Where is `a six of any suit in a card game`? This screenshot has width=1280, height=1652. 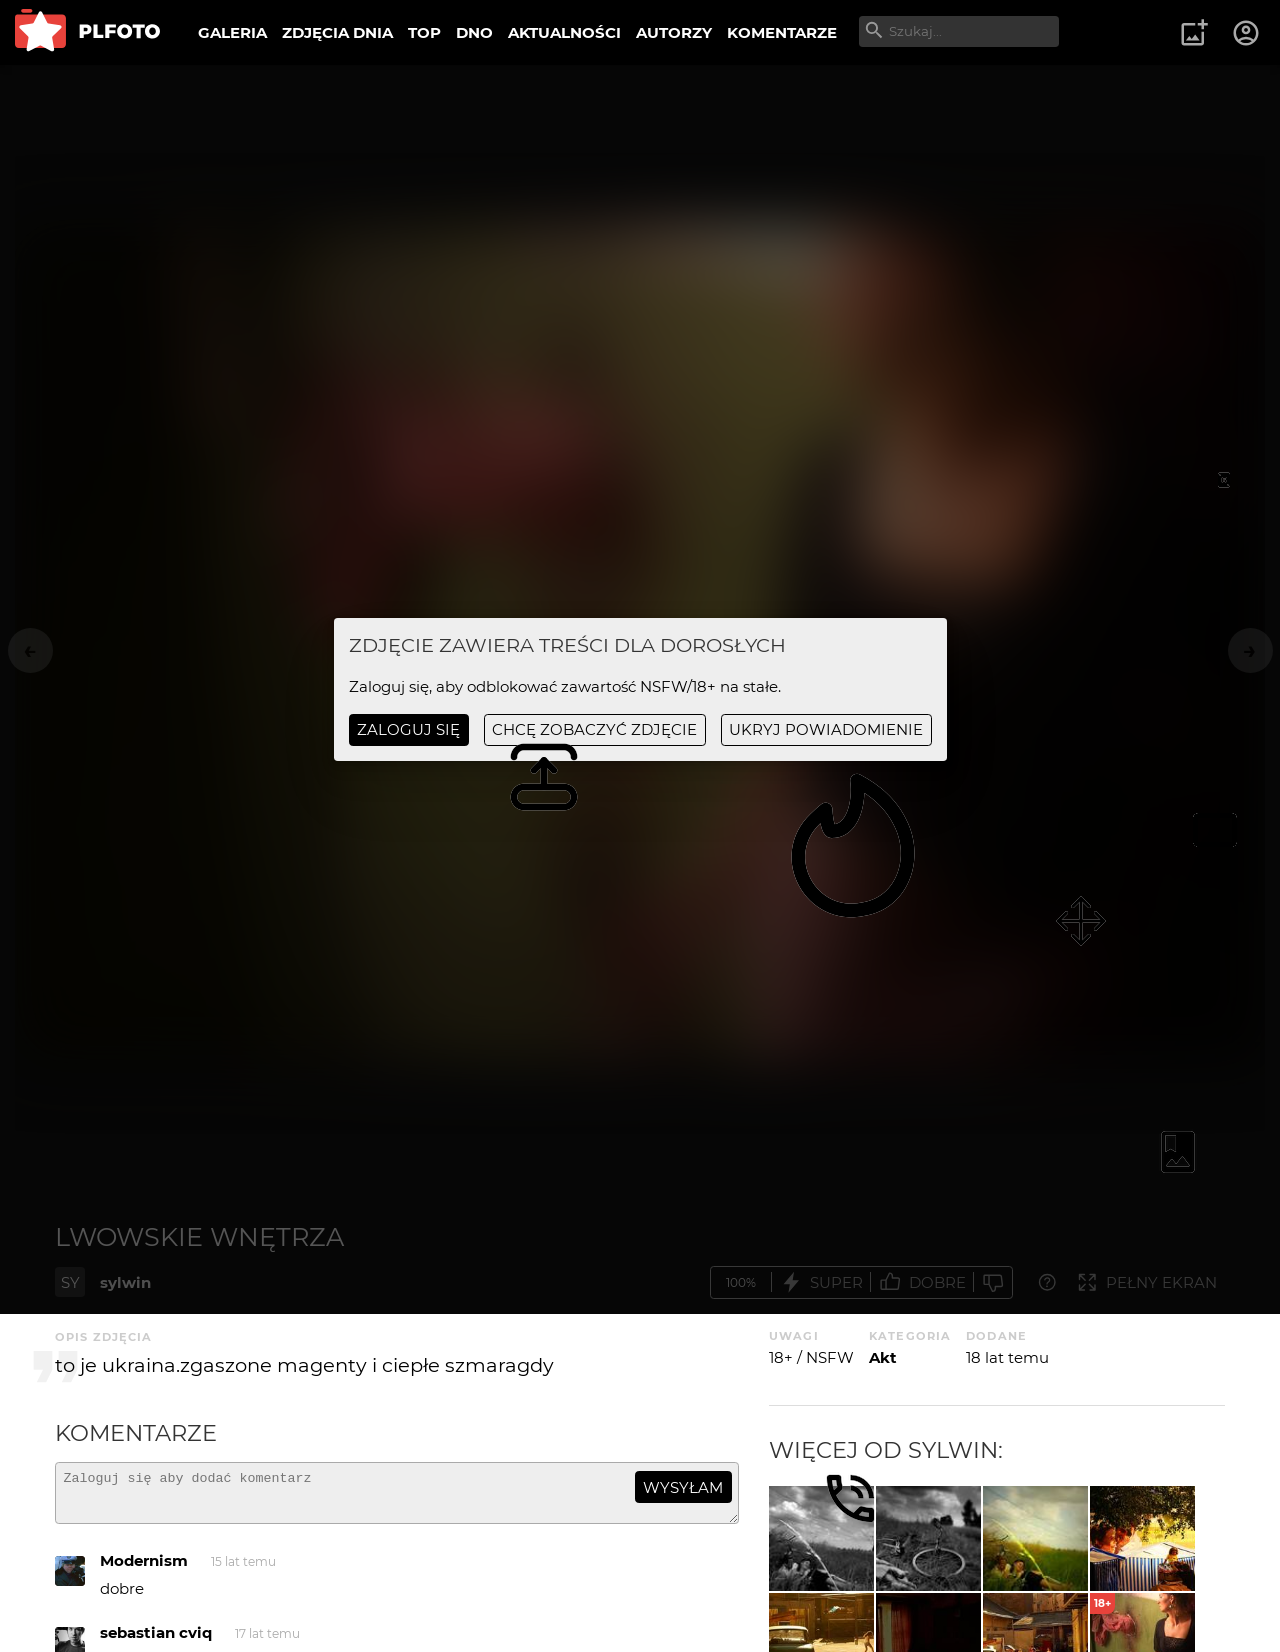
a six of any suit in a card game is located at coordinates (1224, 480).